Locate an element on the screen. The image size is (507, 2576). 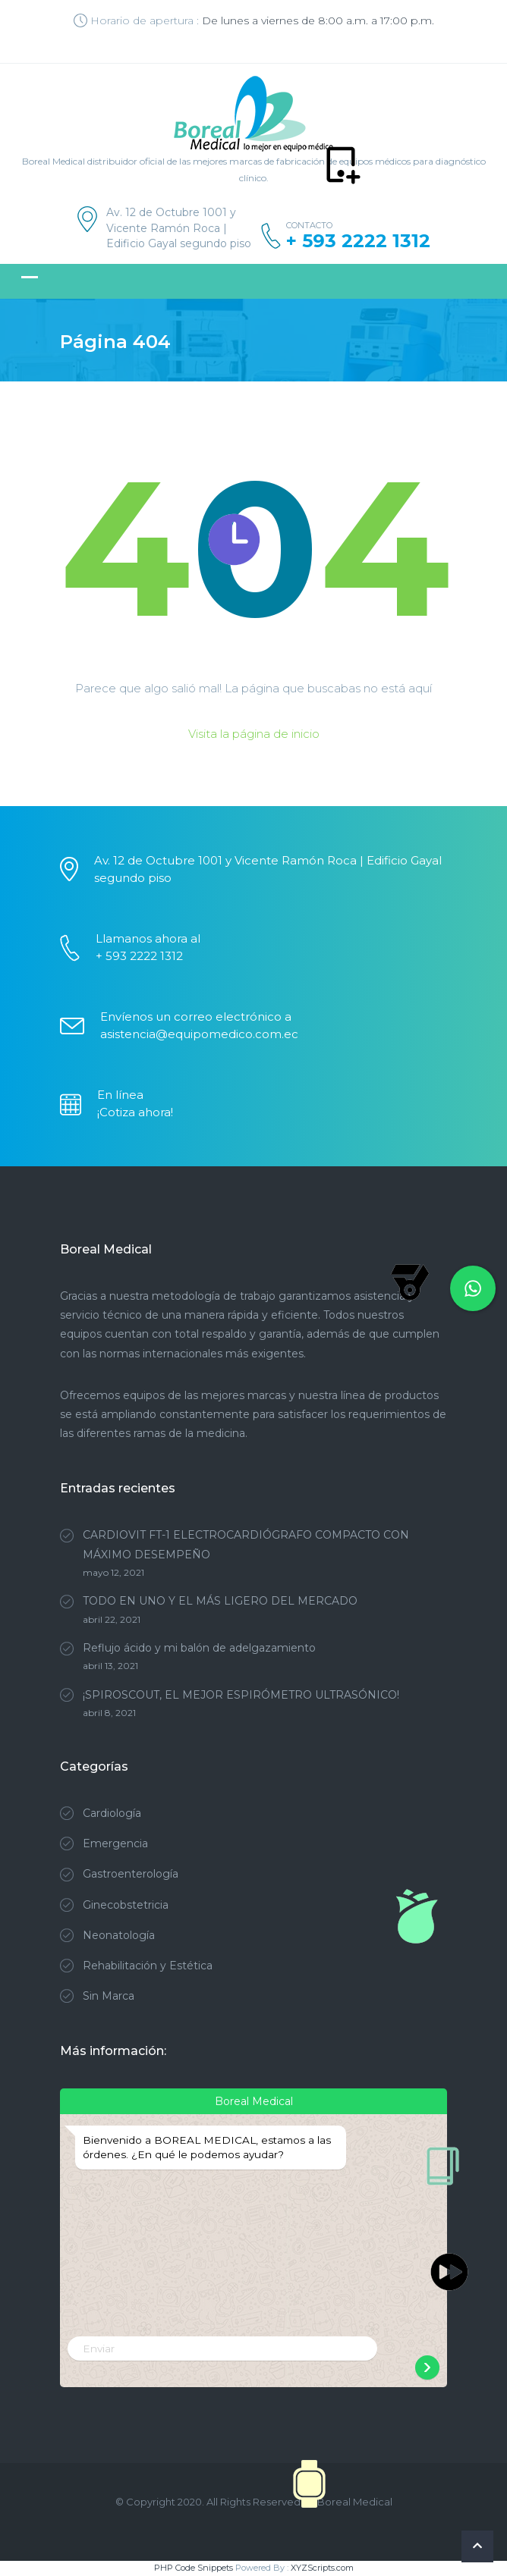
skip forward to the next track is located at coordinates (449, 2272).